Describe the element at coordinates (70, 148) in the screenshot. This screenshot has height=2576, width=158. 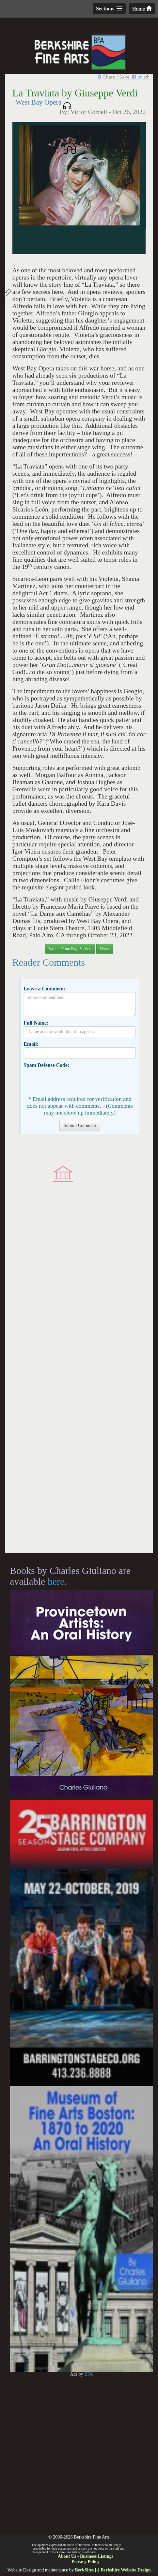
I see `toggle magnetic snapping for alignment` at that location.